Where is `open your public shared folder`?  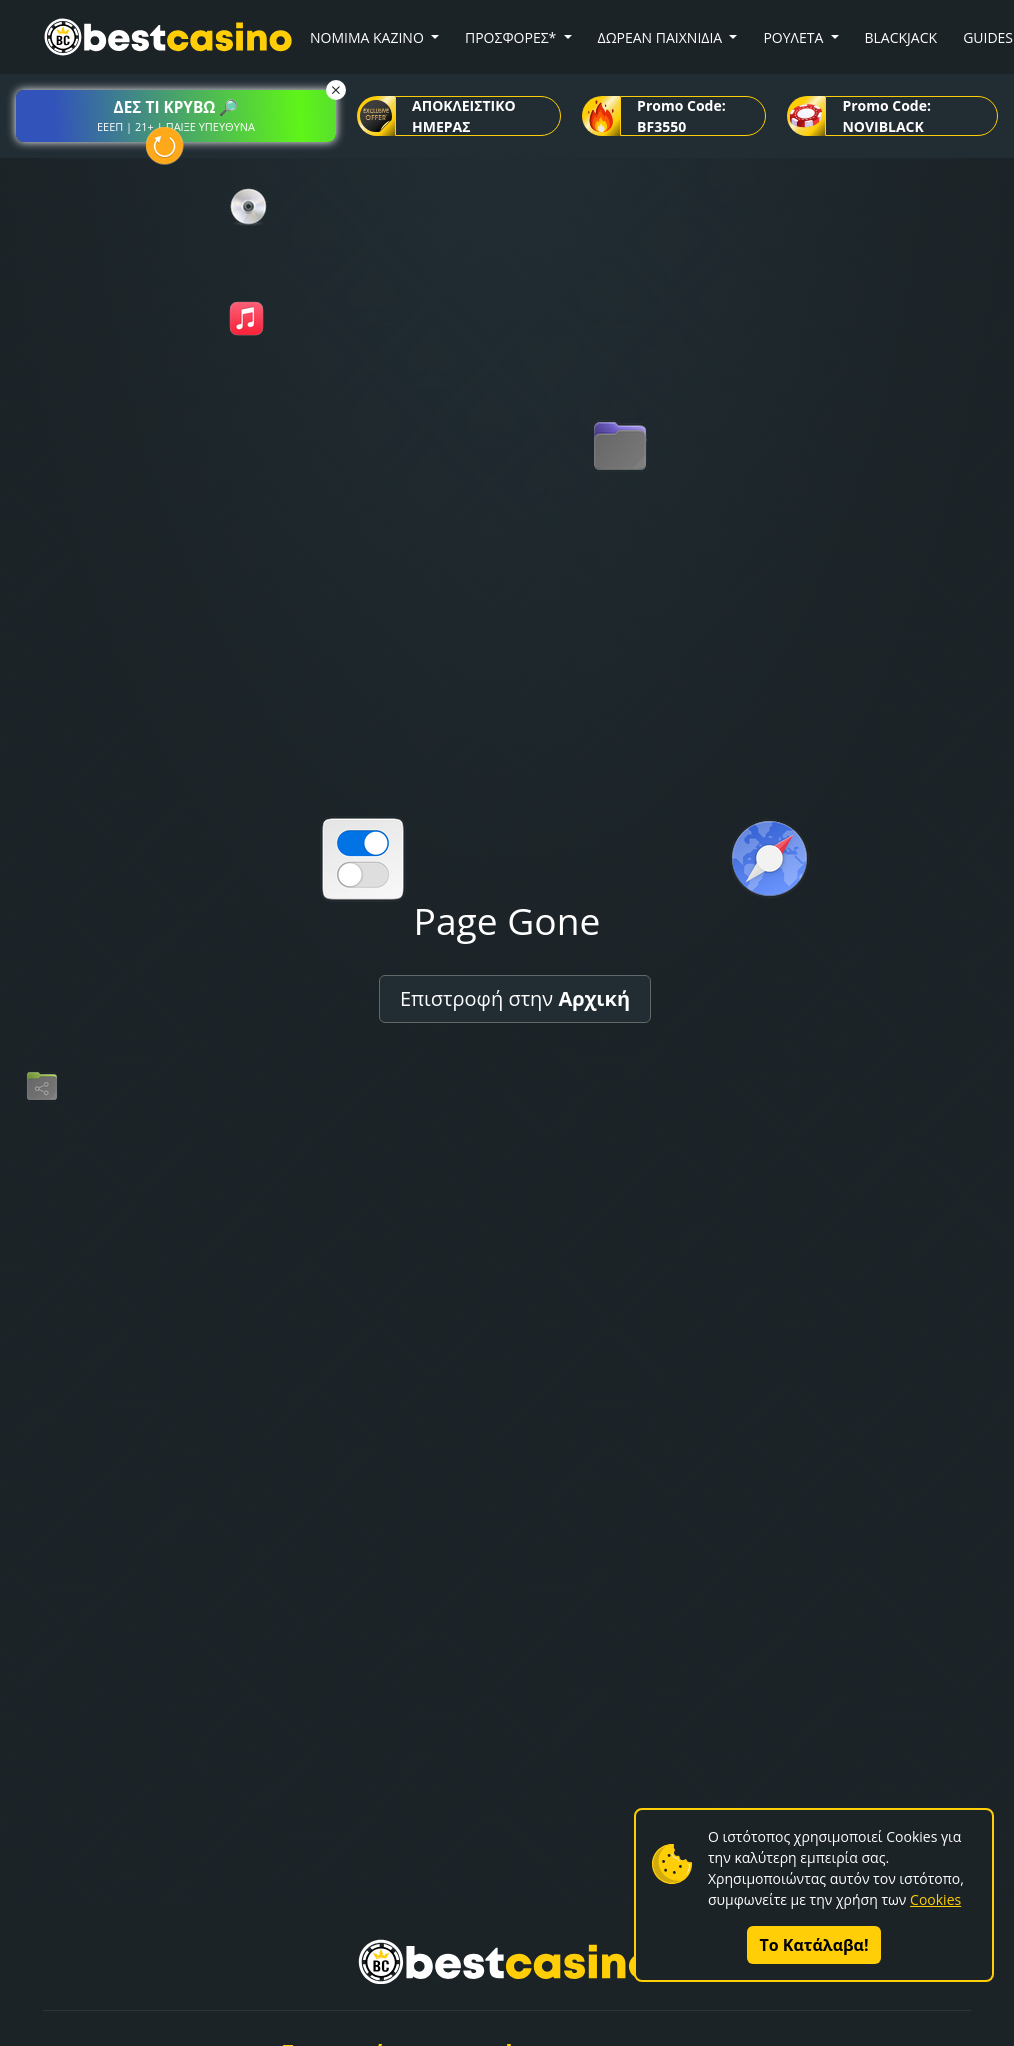 open your public shared folder is located at coordinates (42, 1086).